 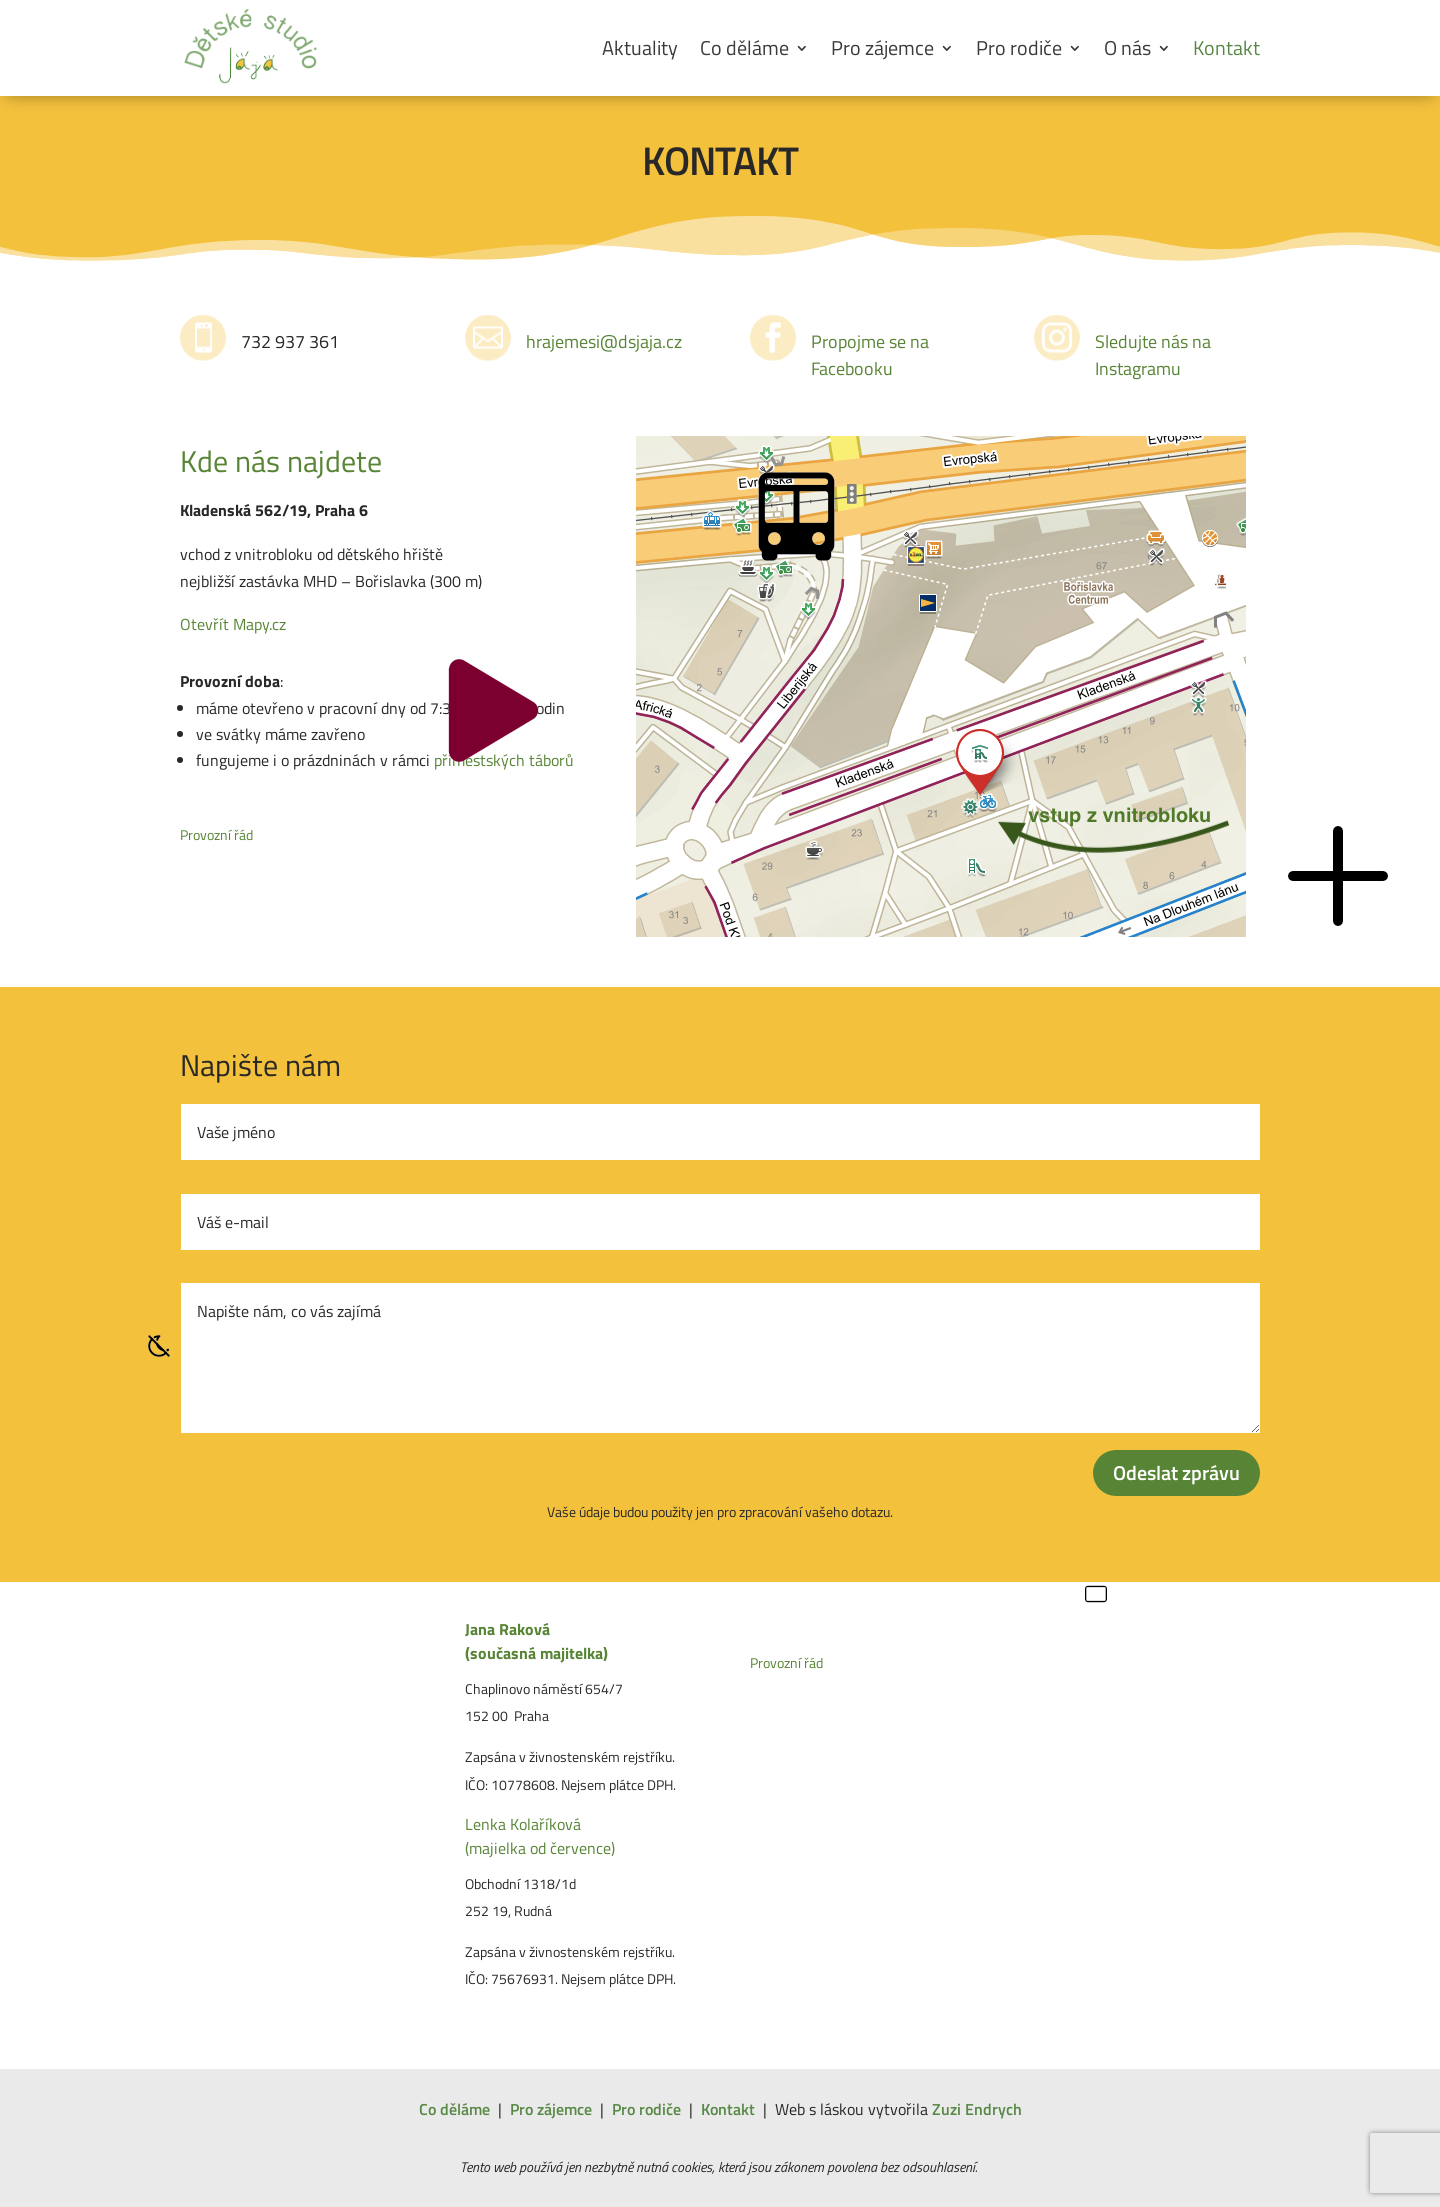 What do you see at coordinates (159, 1346) in the screenshot?
I see `disable dark mode` at bounding box center [159, 1346].